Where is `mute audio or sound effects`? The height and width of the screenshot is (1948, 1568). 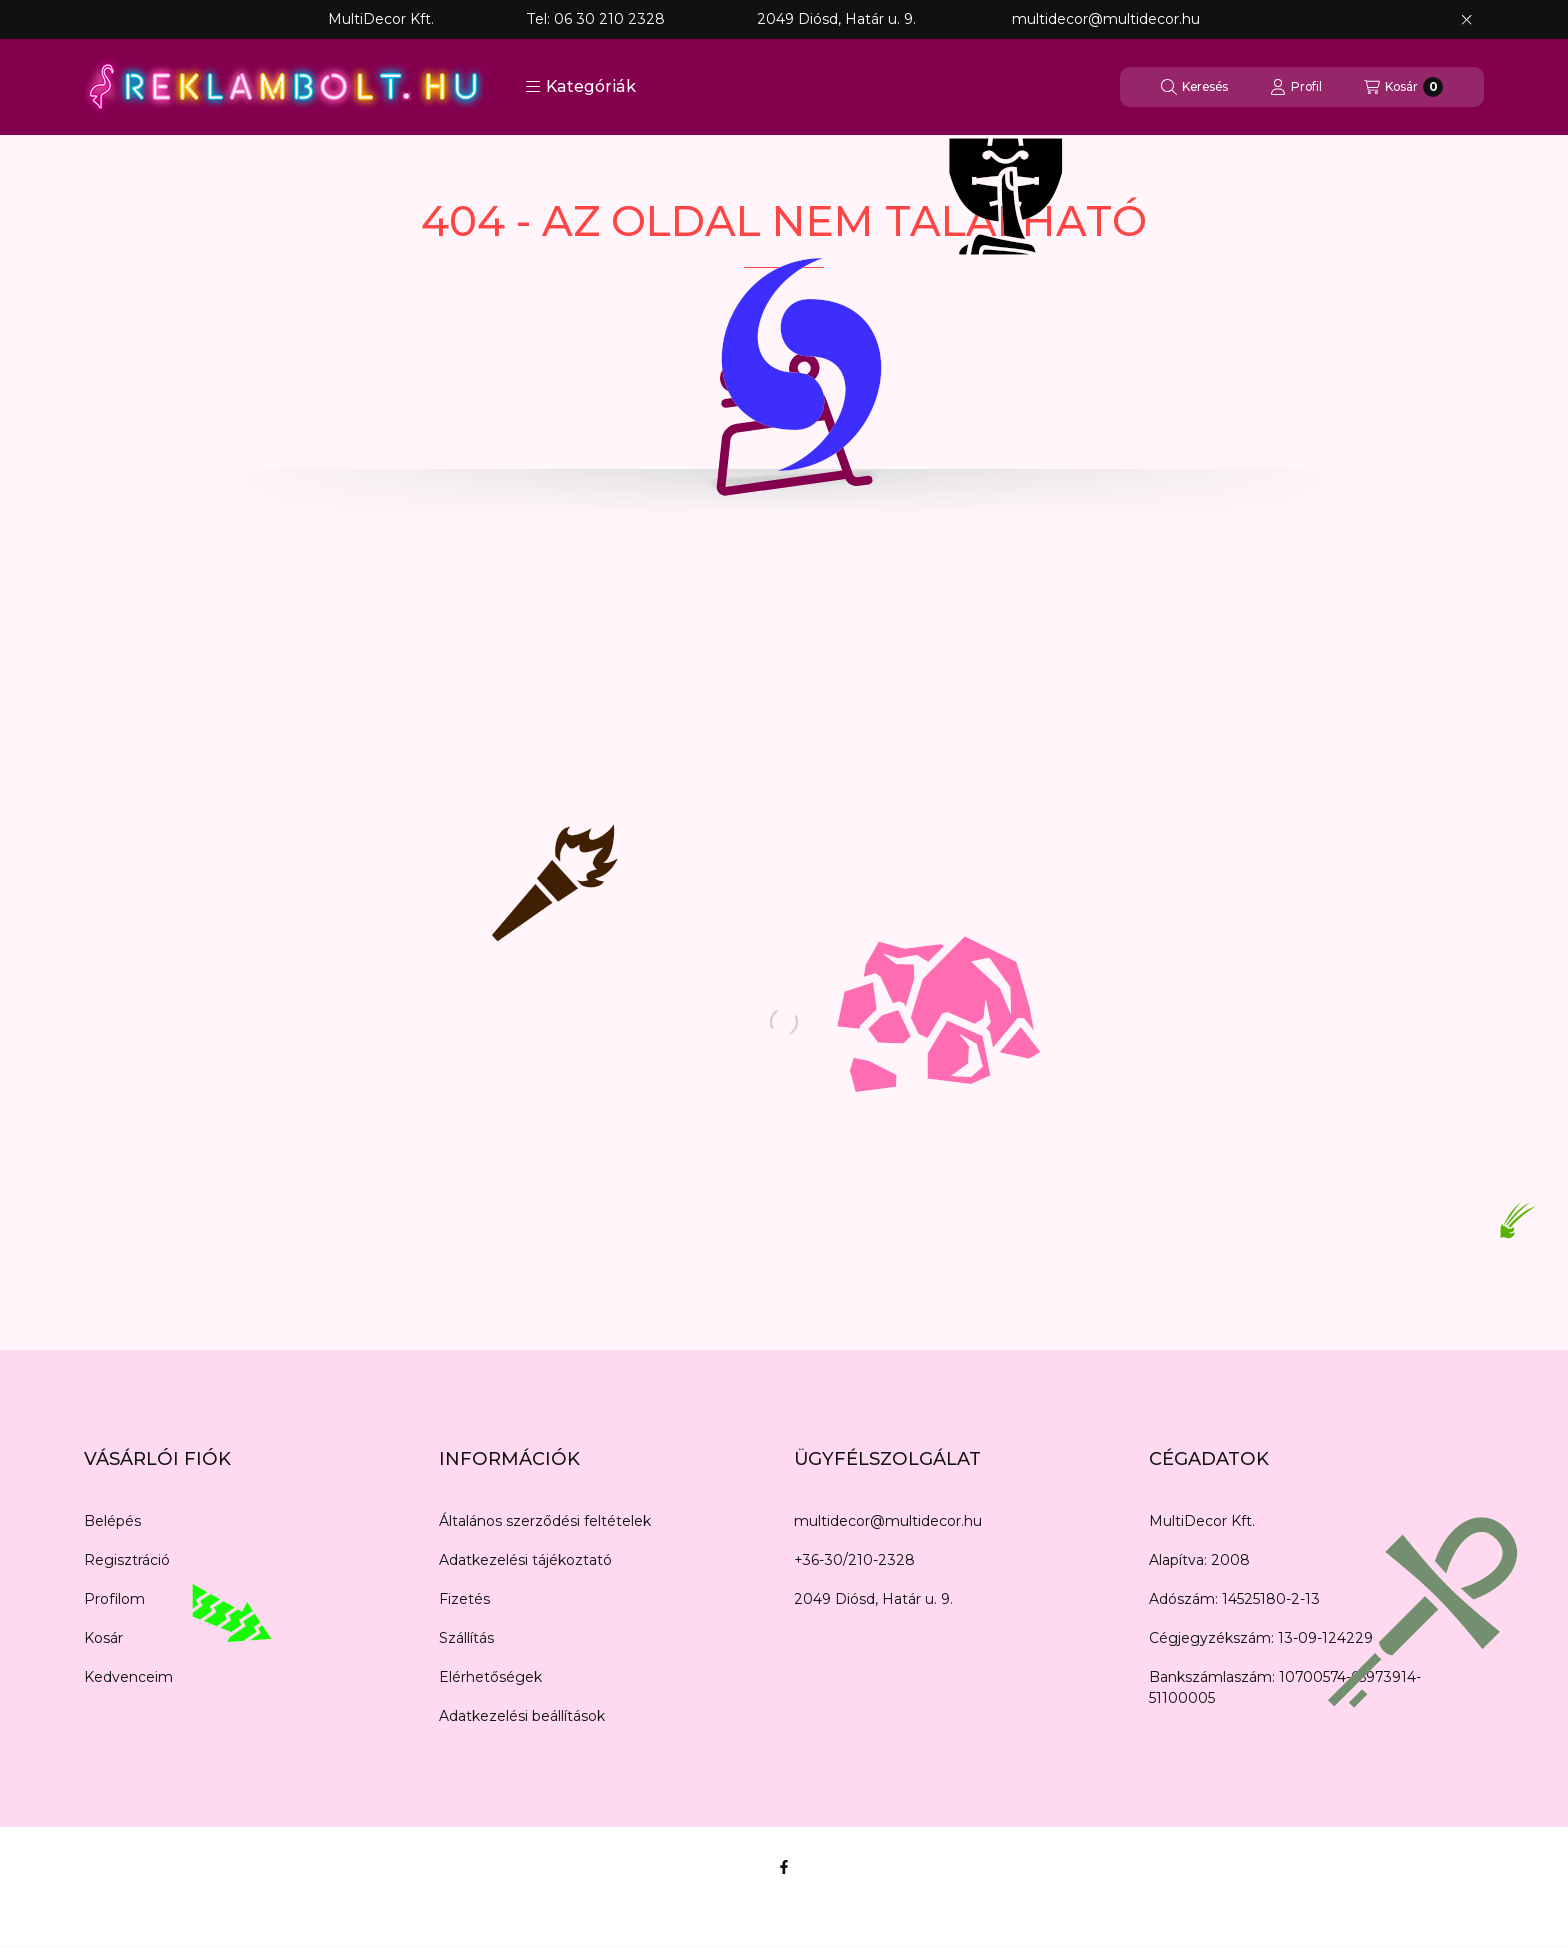
mute audio or sound effects is located at coordinates (1005, 196).